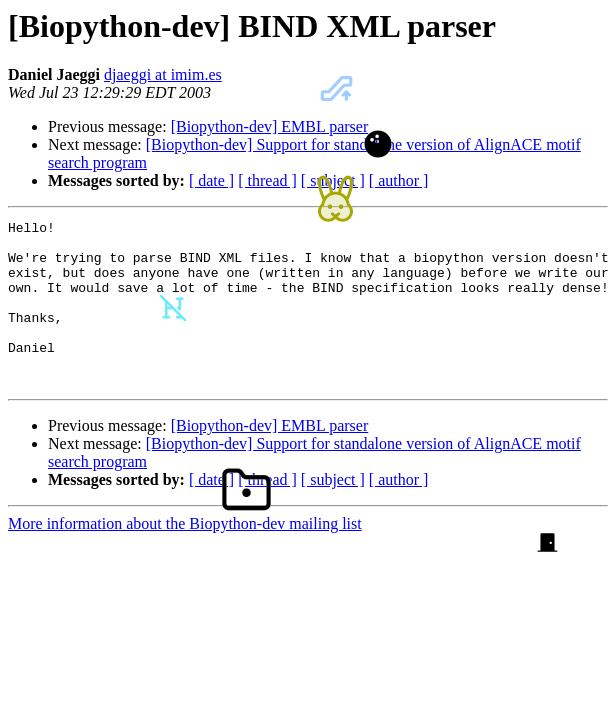 The height and width of the screenshot is (720, 616). Describe the element at coordinates (246, 490) in the screenshot. I see `folder with new or unread content` at that location.